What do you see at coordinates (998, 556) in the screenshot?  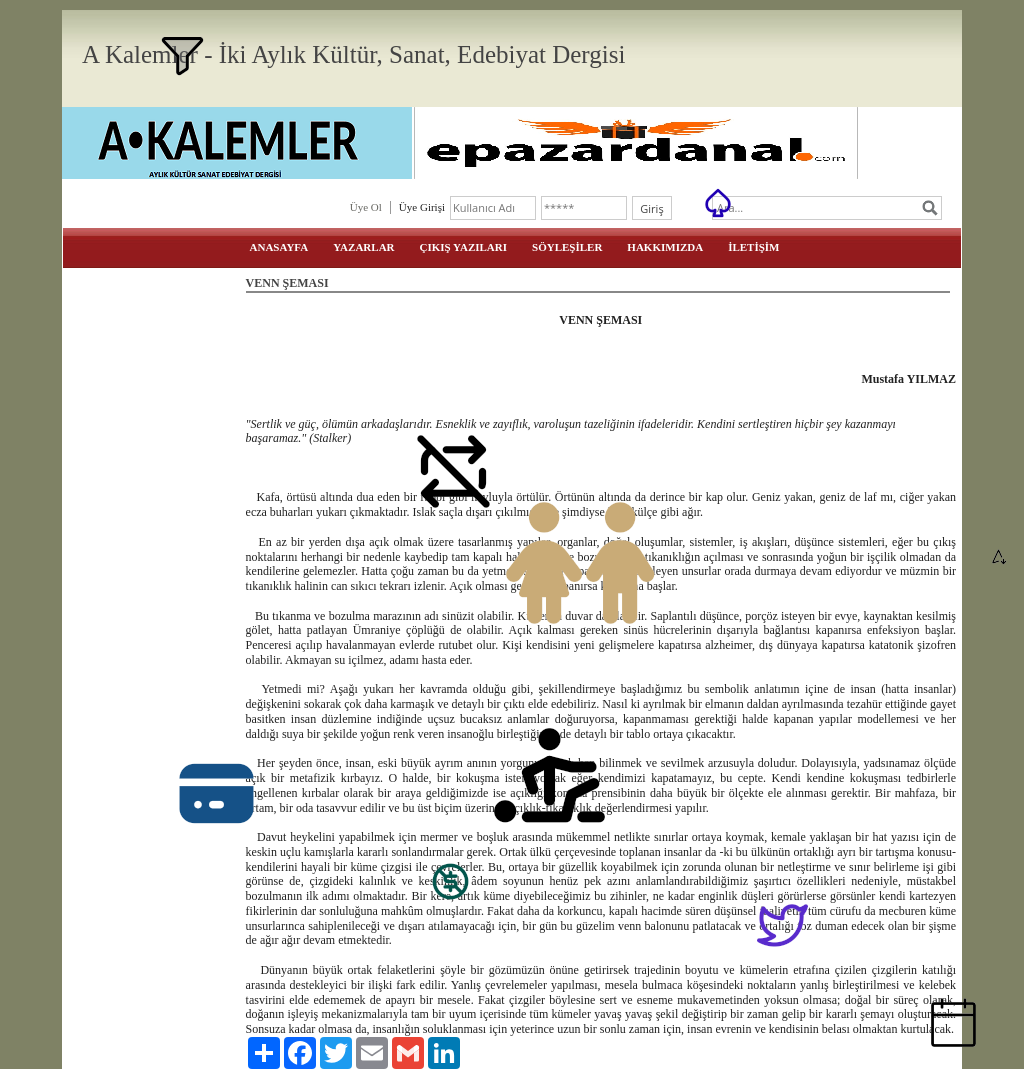 I see `navigate downward or scroll down` at bounding box center [998, 556].